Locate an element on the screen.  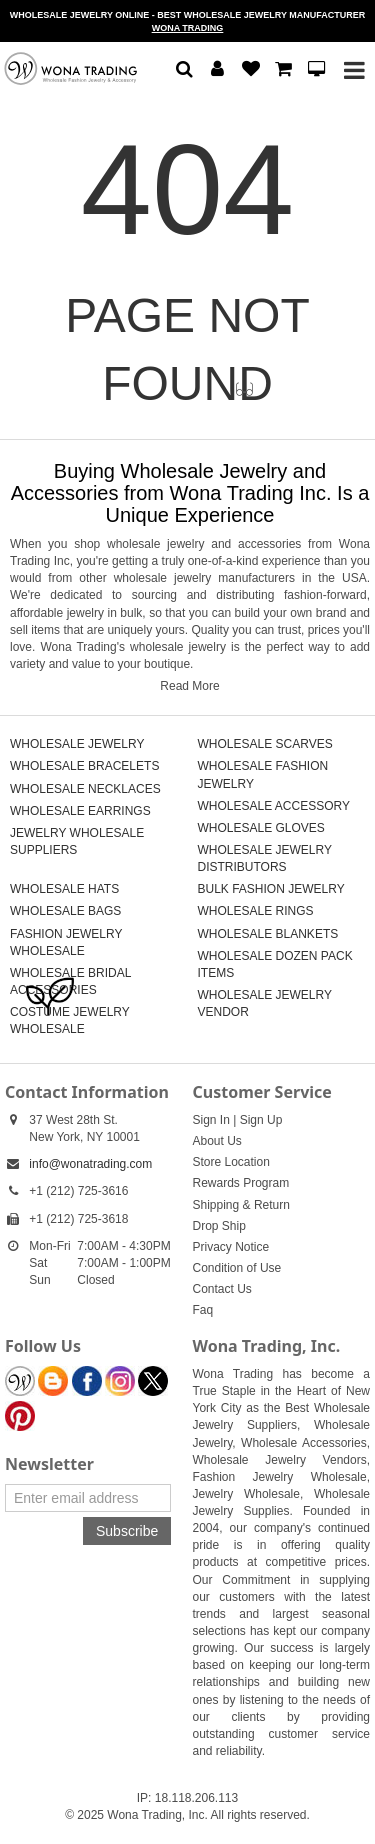
access reading mode or reader view is located at coordinates (244, 389).